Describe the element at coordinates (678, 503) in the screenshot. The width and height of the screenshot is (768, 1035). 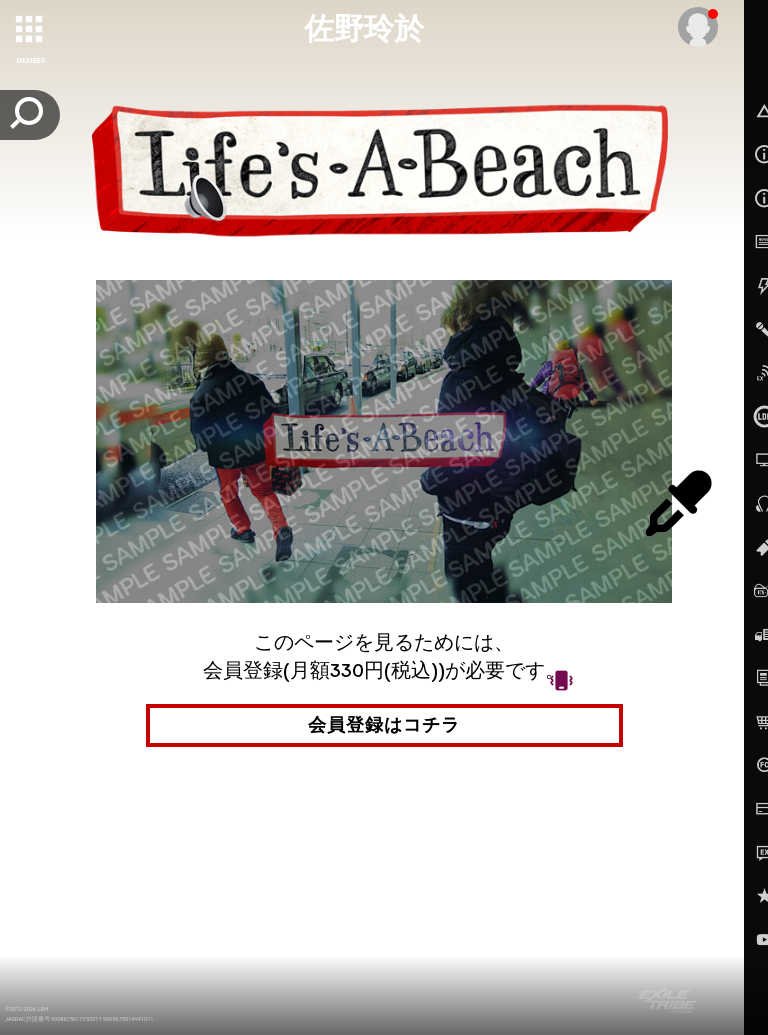
I see `select a color from the canvas` at that location.